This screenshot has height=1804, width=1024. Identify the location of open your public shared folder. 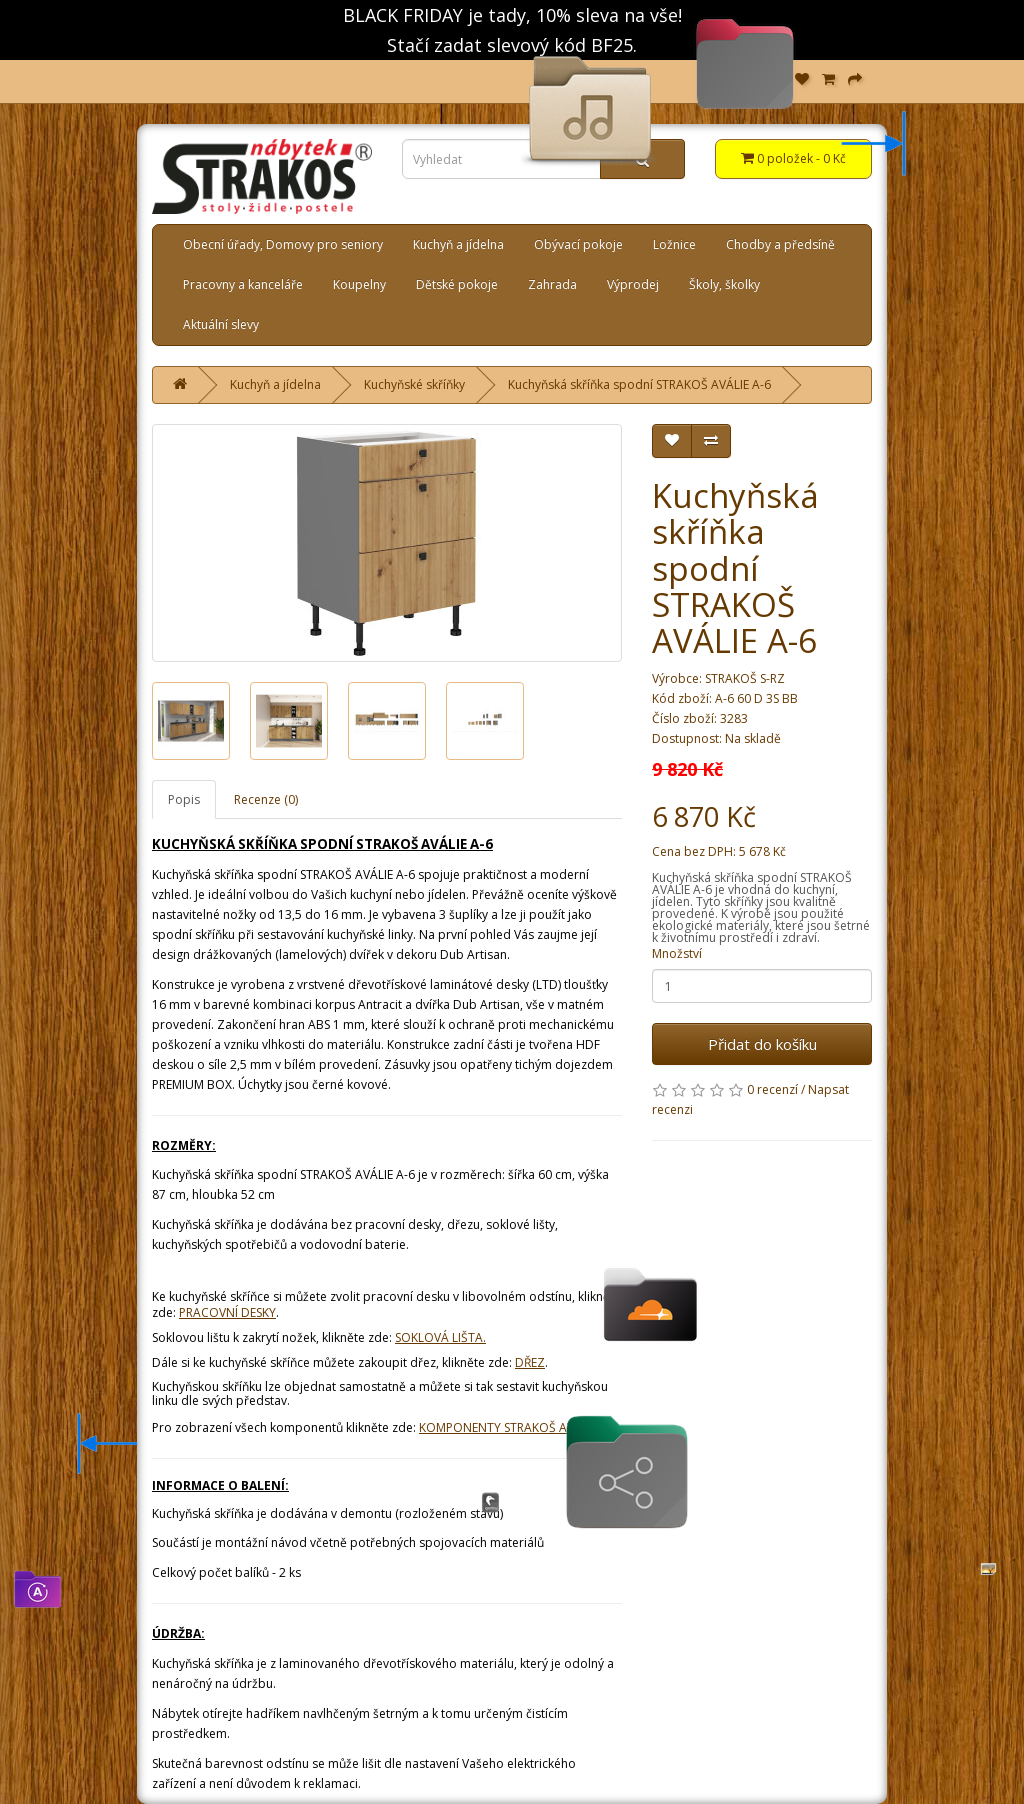
(627, 1472).